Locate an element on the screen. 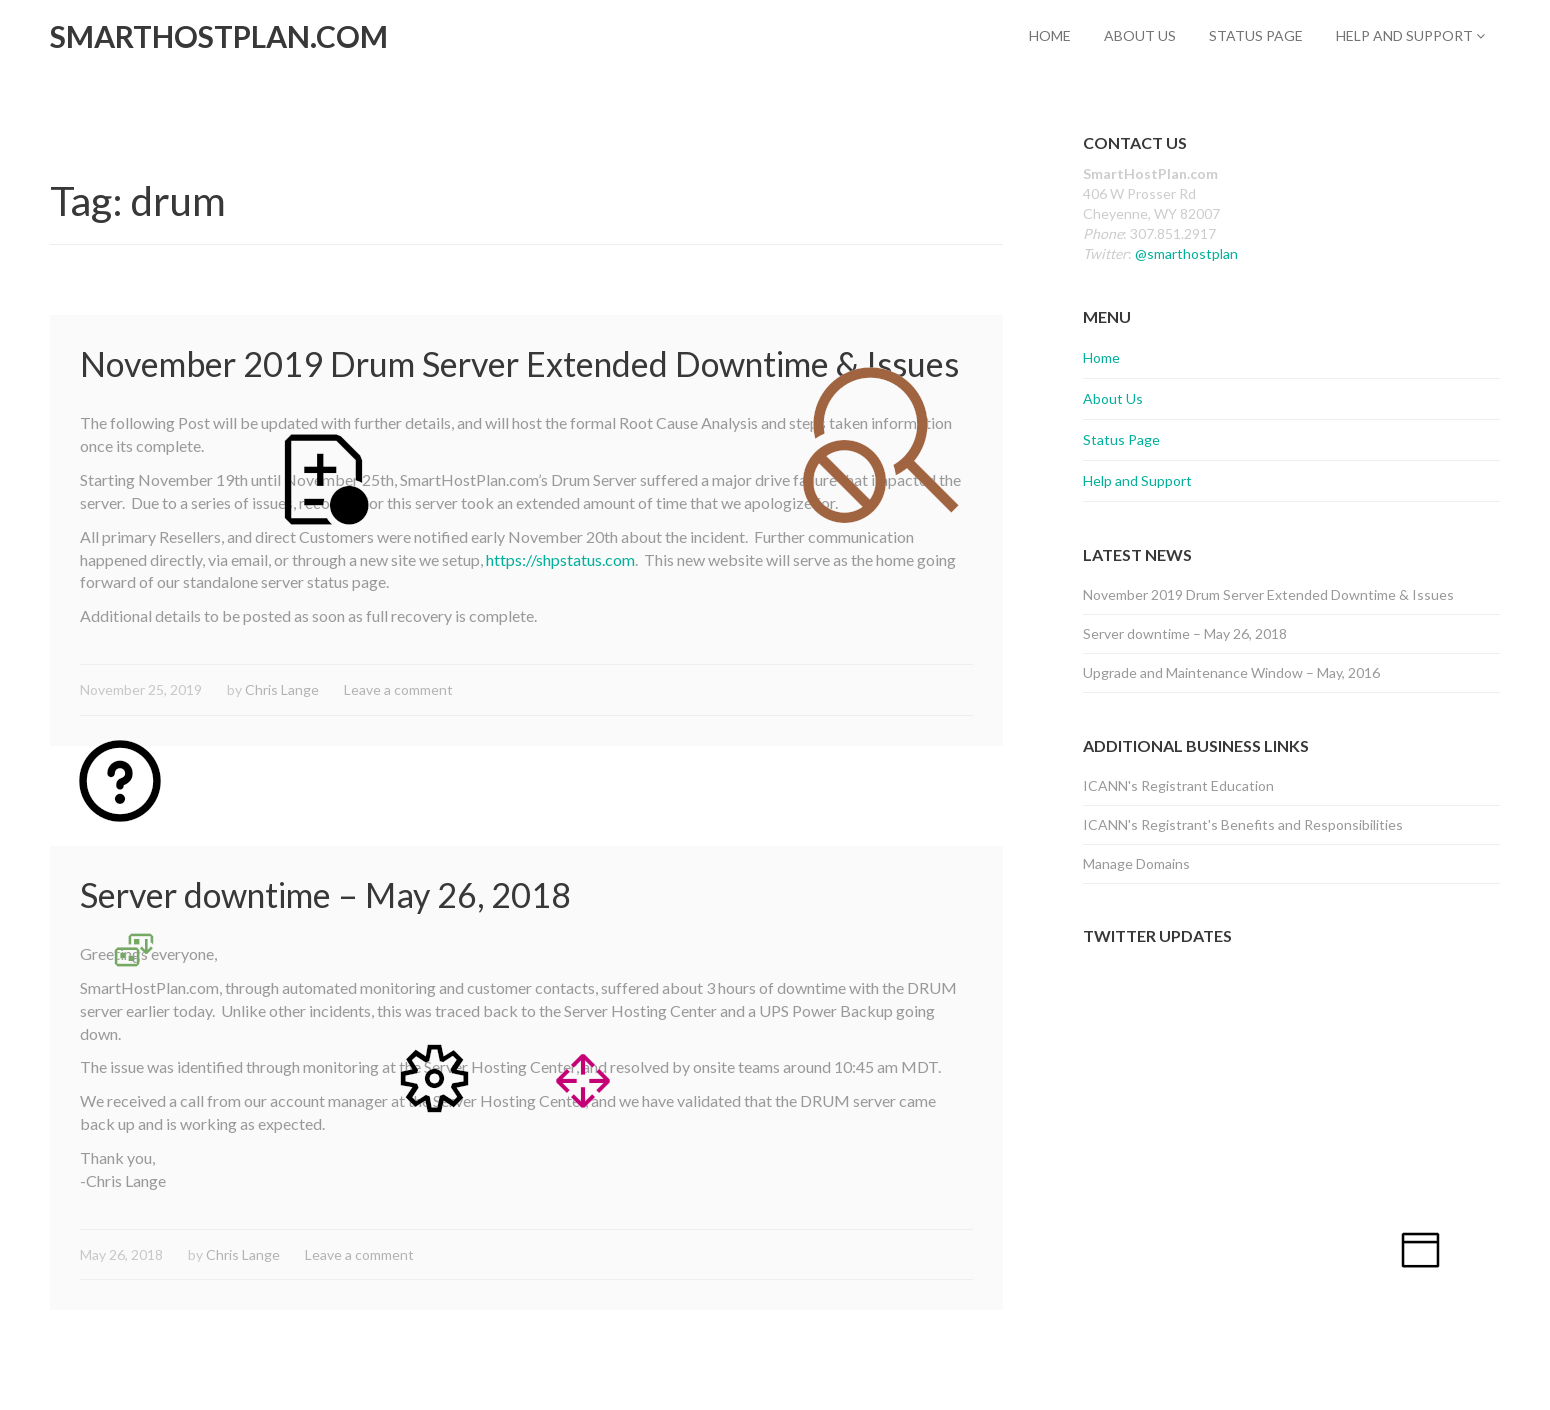  move or reposition an element is located at coordinates (583, 1083).